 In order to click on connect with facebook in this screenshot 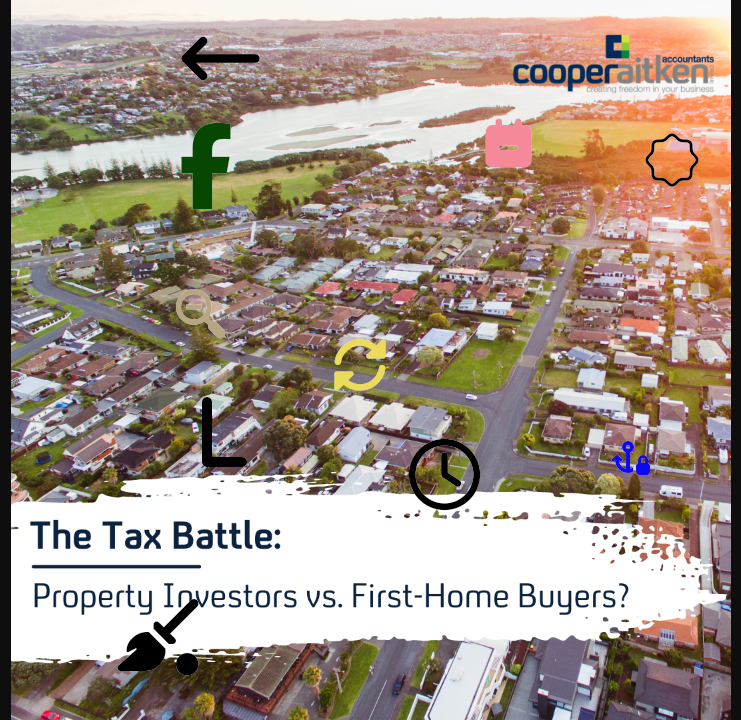, I will do `click(206, 166)`.